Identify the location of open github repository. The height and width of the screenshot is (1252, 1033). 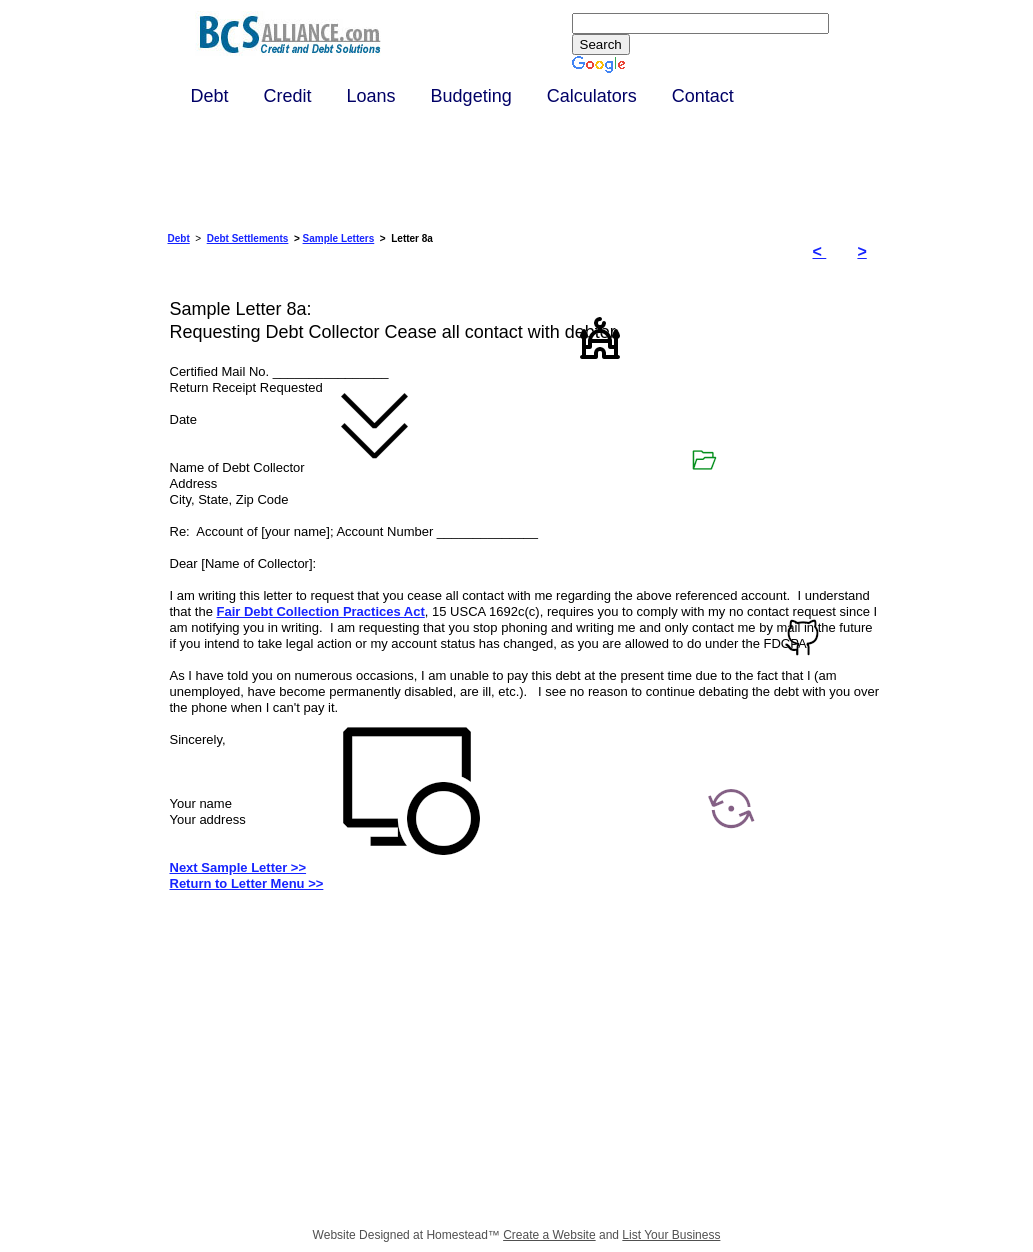
(801, 637).